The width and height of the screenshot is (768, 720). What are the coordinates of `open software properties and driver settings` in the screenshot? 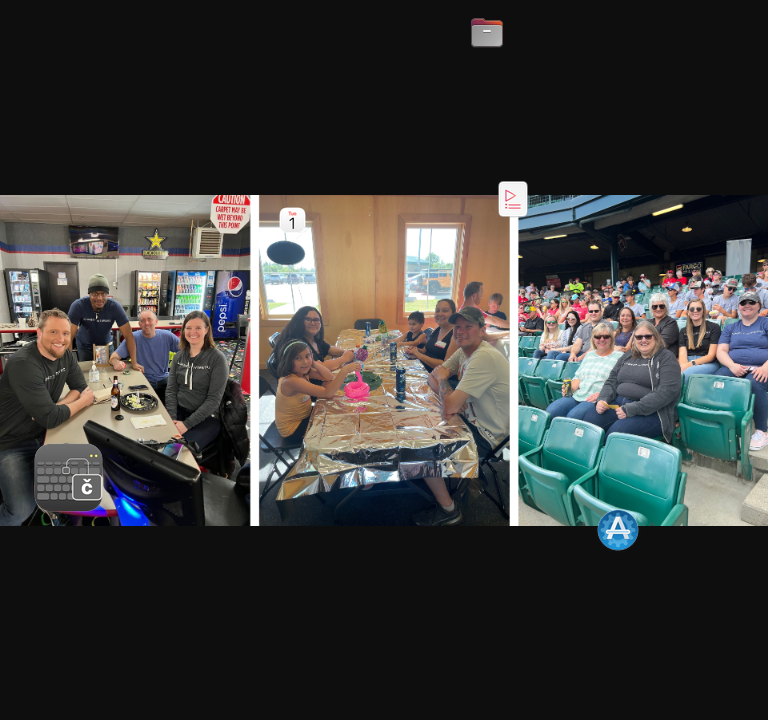 It's located at (618, 530).